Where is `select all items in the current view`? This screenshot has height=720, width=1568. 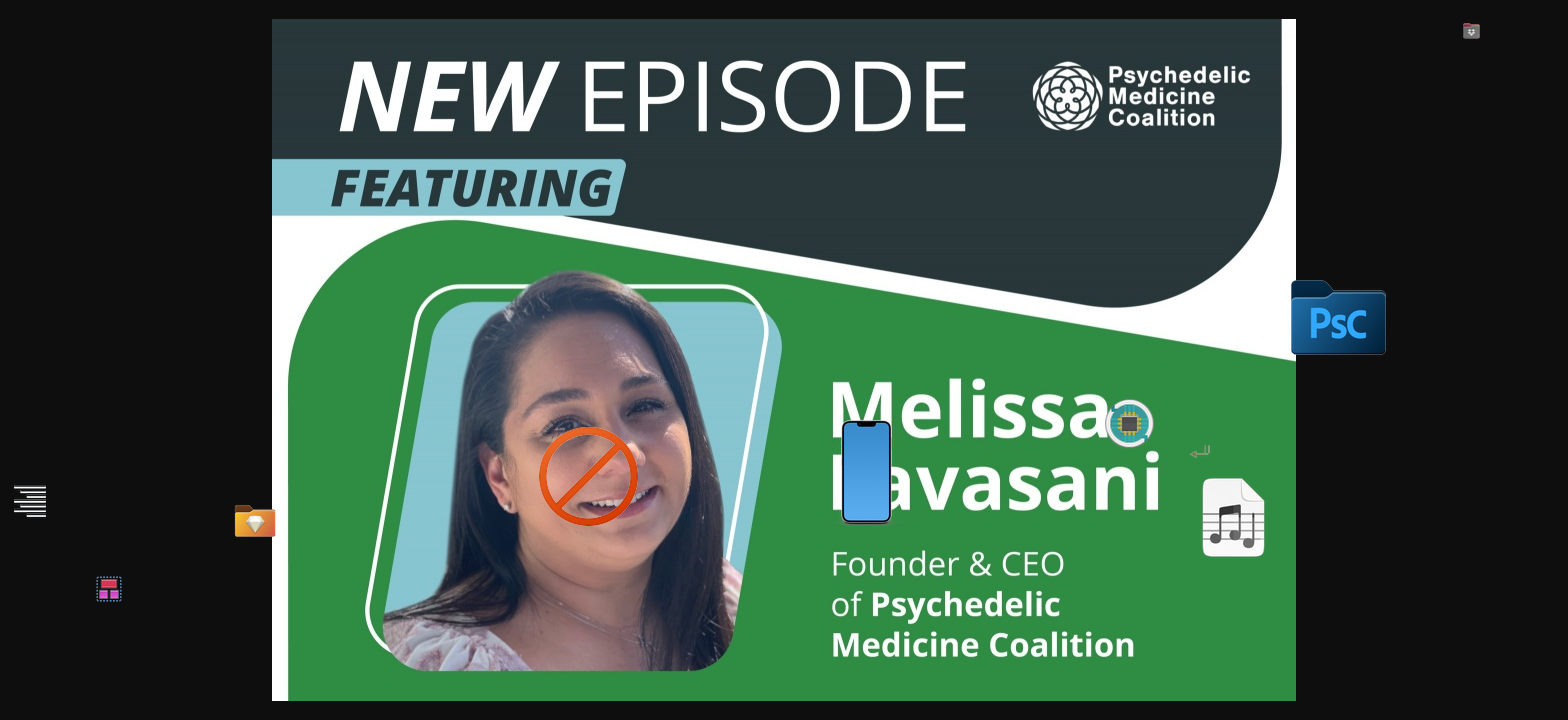 select all items in the current view is located at coordinates (109, 589).